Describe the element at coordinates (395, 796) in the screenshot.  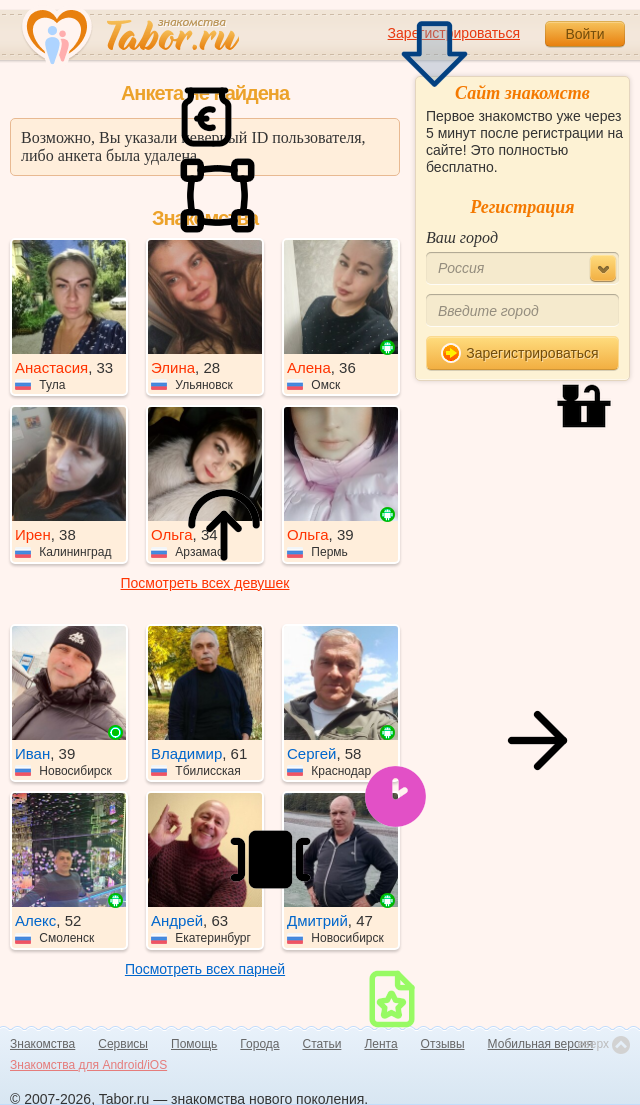
I see `indicates the current time or timestamp` at that location.